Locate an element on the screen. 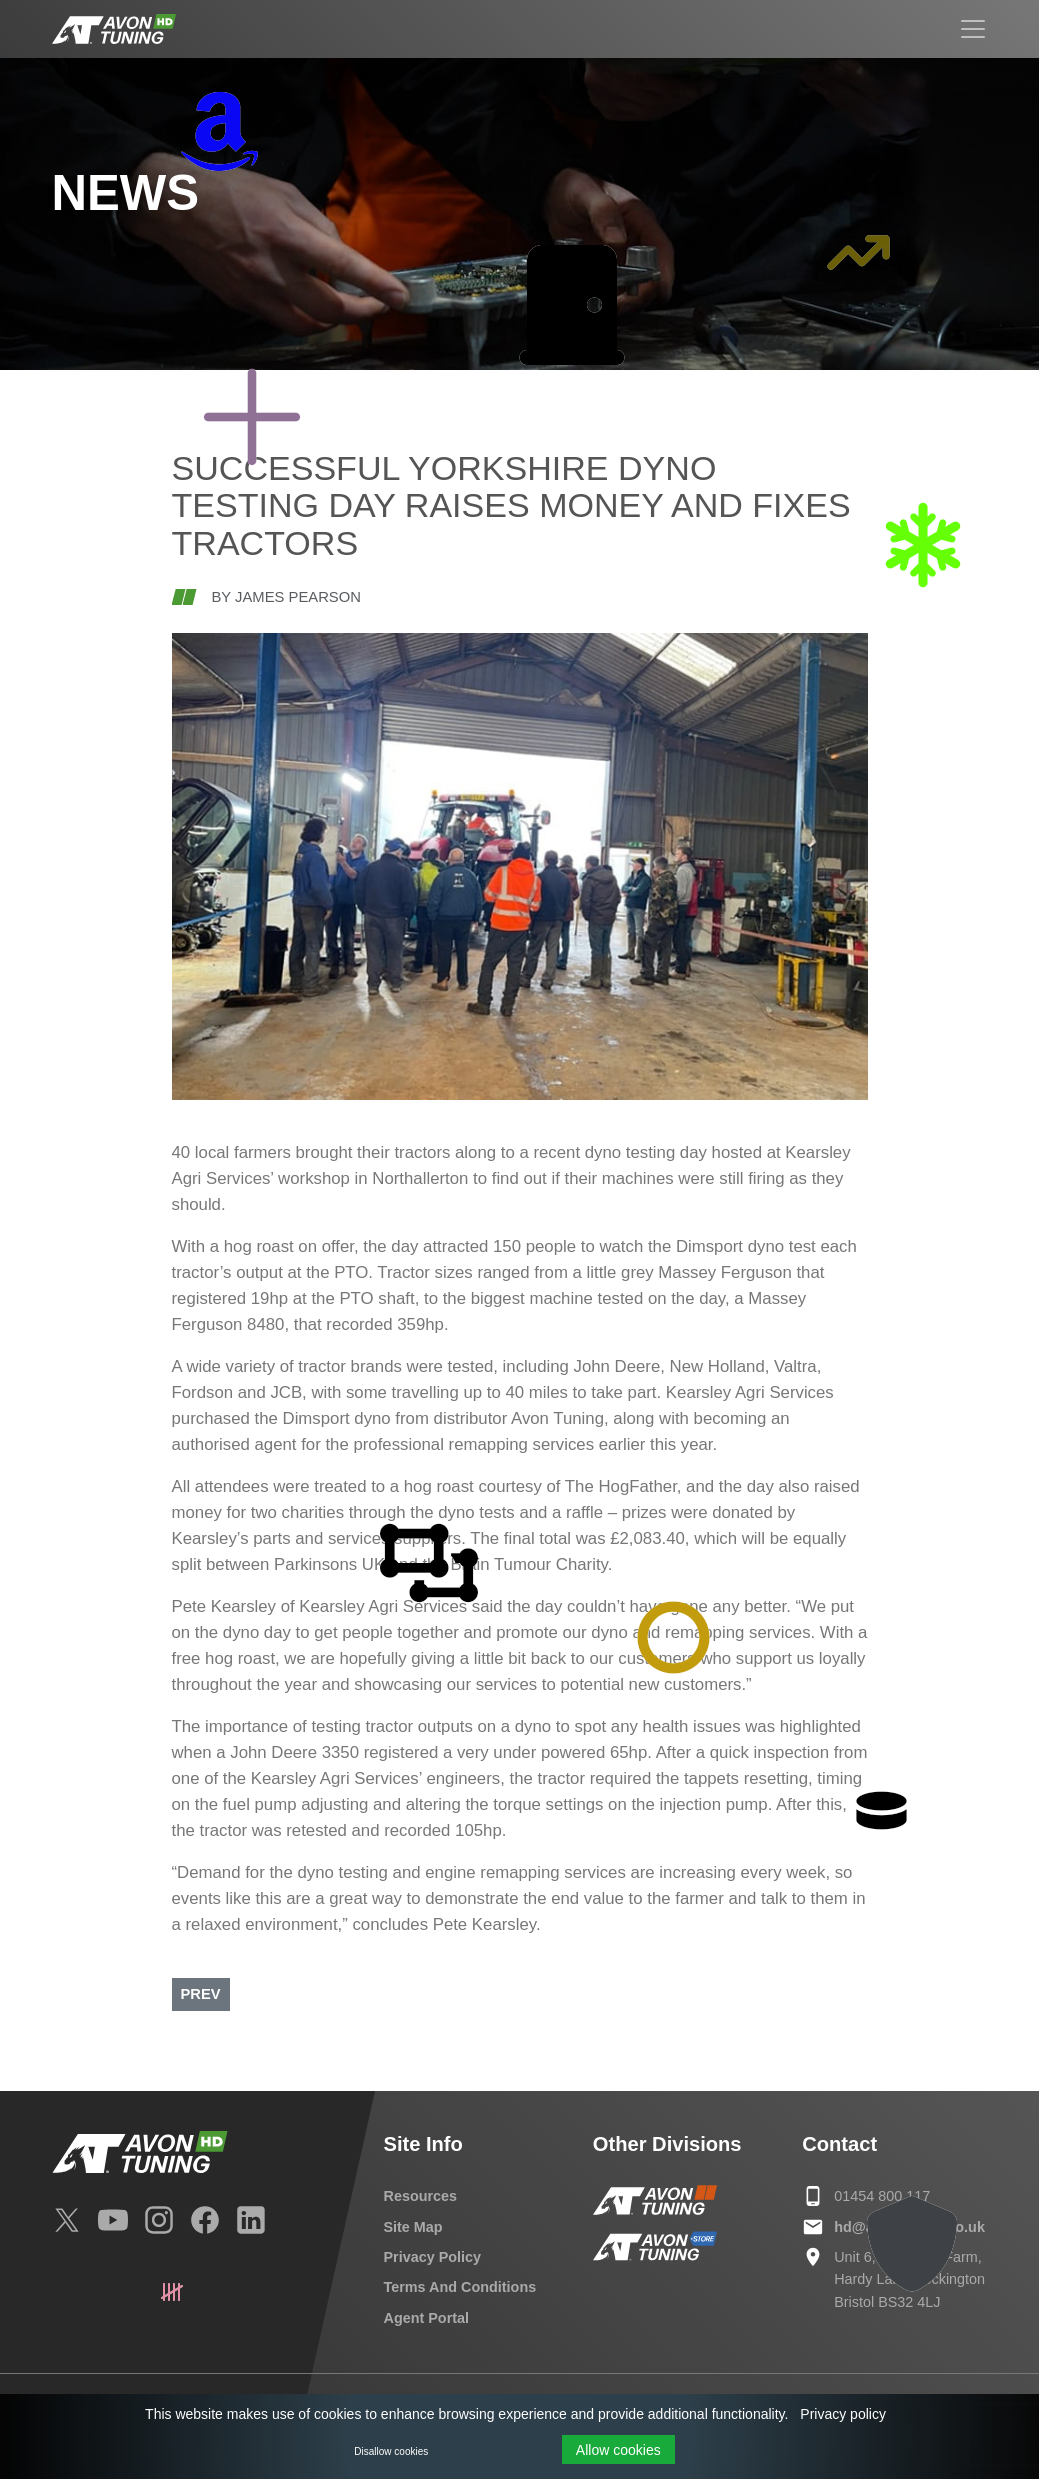  ungroup selected objects is located at coordinates (429, 1563).